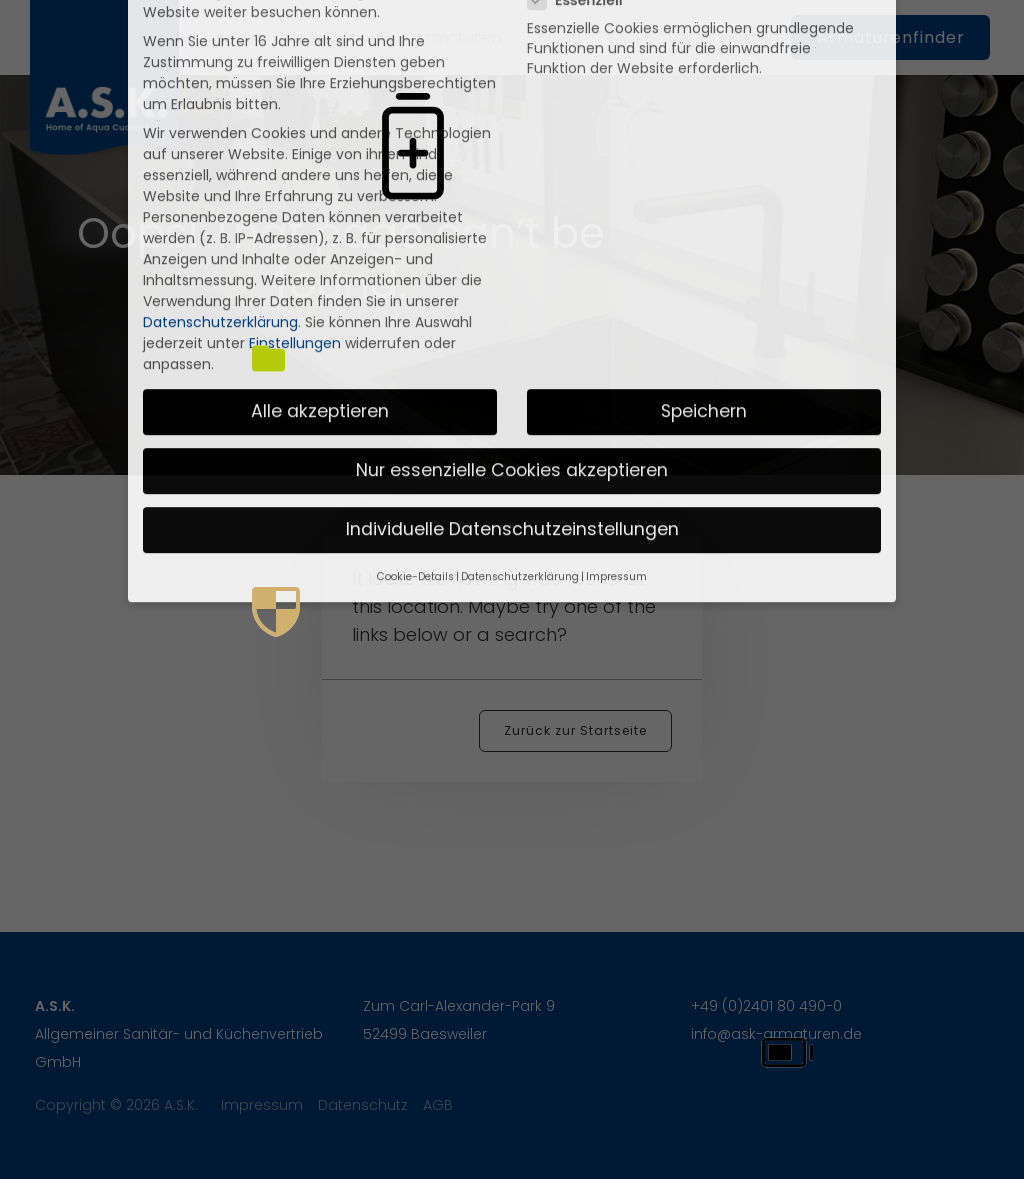  Describe the element at coordinates (268, 358) in the screenshot. I see `open file folder` at that location.